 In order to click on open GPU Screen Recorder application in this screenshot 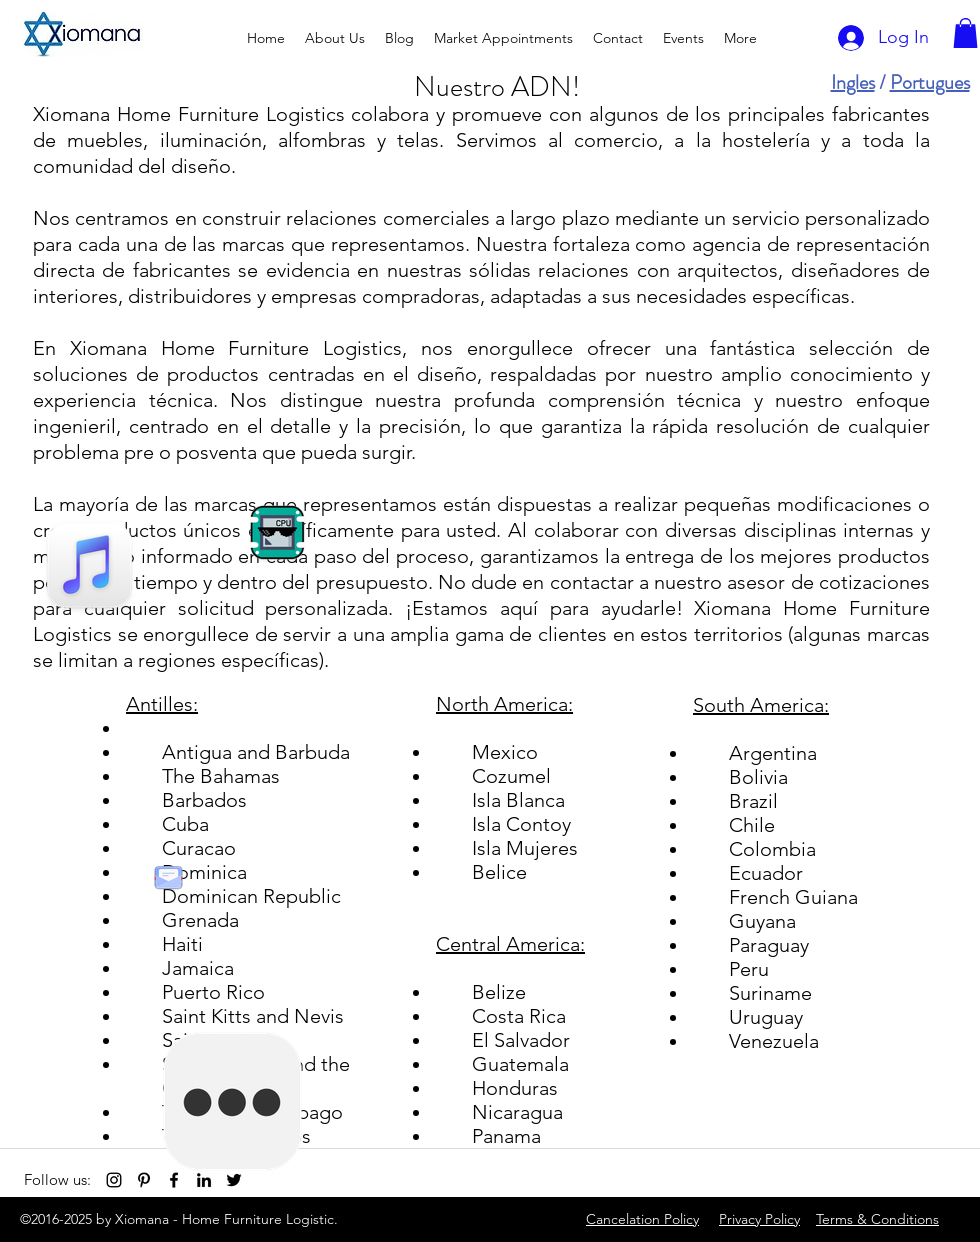, I will do `click(277, 532)`.